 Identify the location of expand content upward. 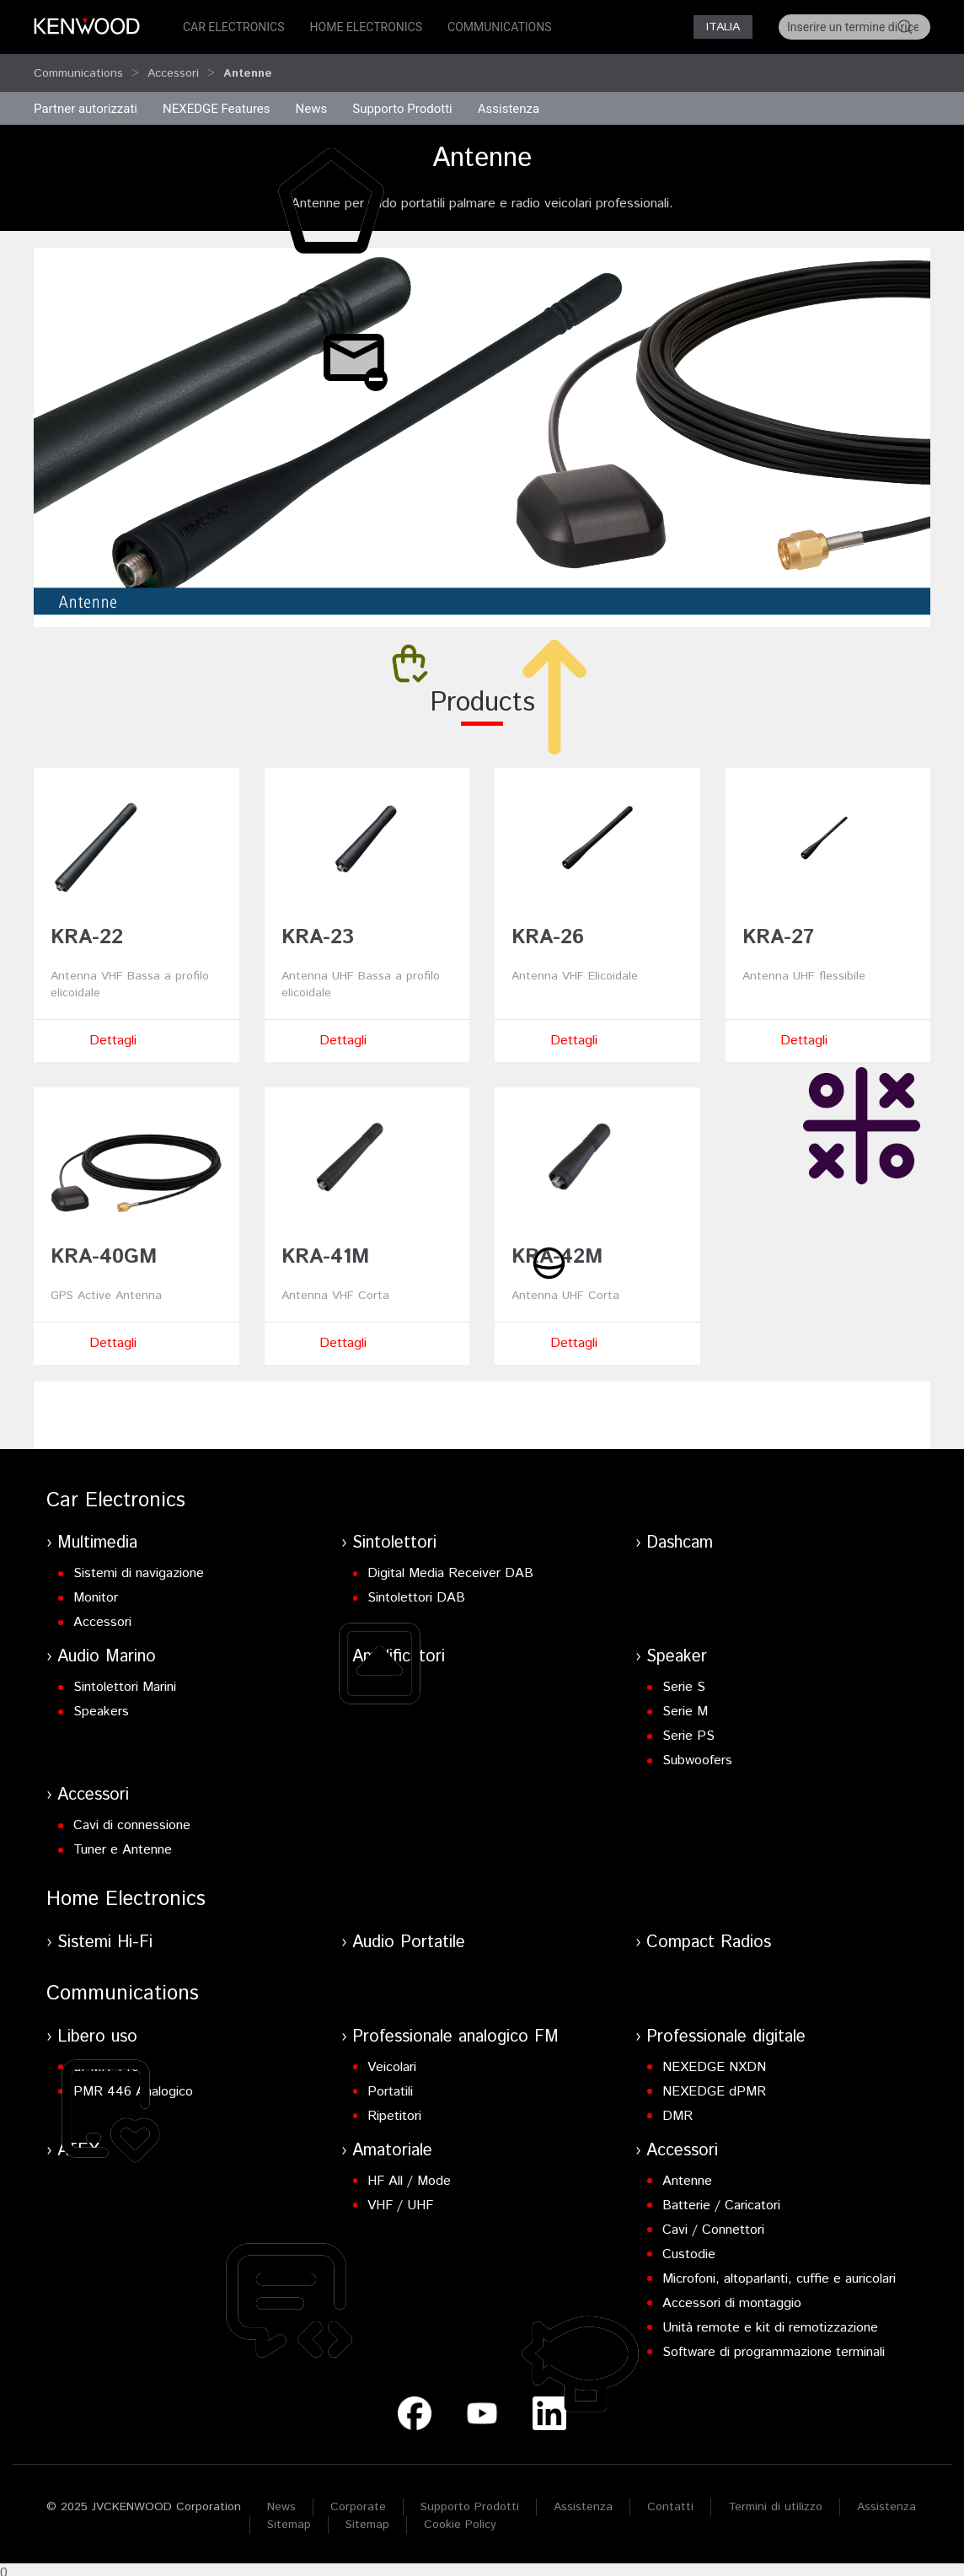
(379, 1663).